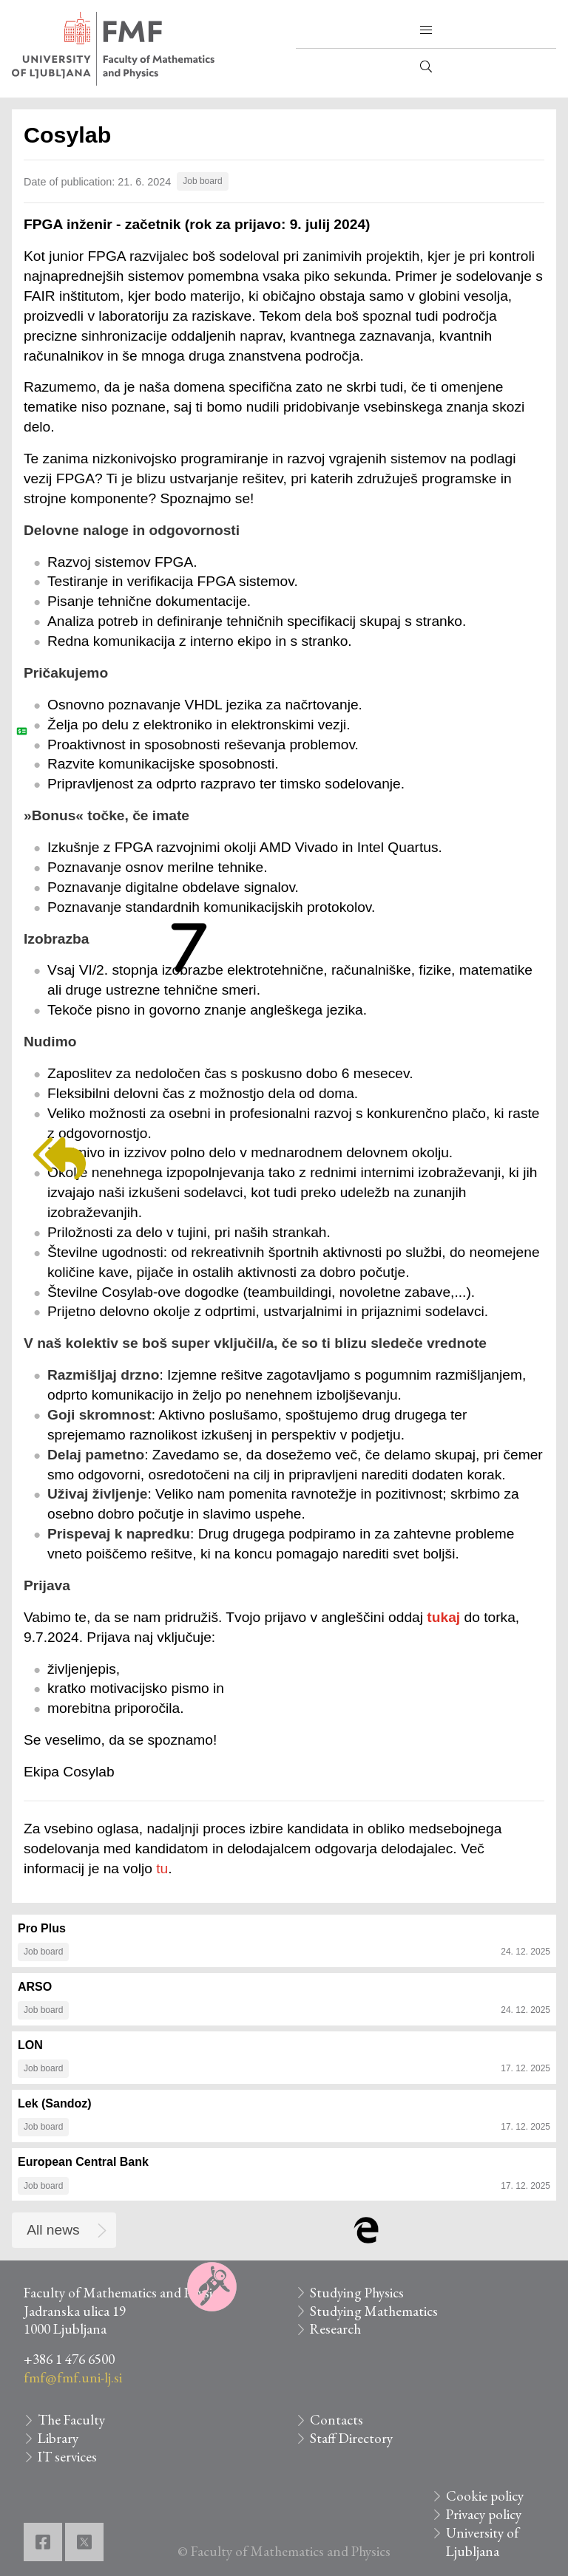 The height and width of the screenshot is (2576, 568). I want to click on reply all to an email or message, so click(59, 1159).